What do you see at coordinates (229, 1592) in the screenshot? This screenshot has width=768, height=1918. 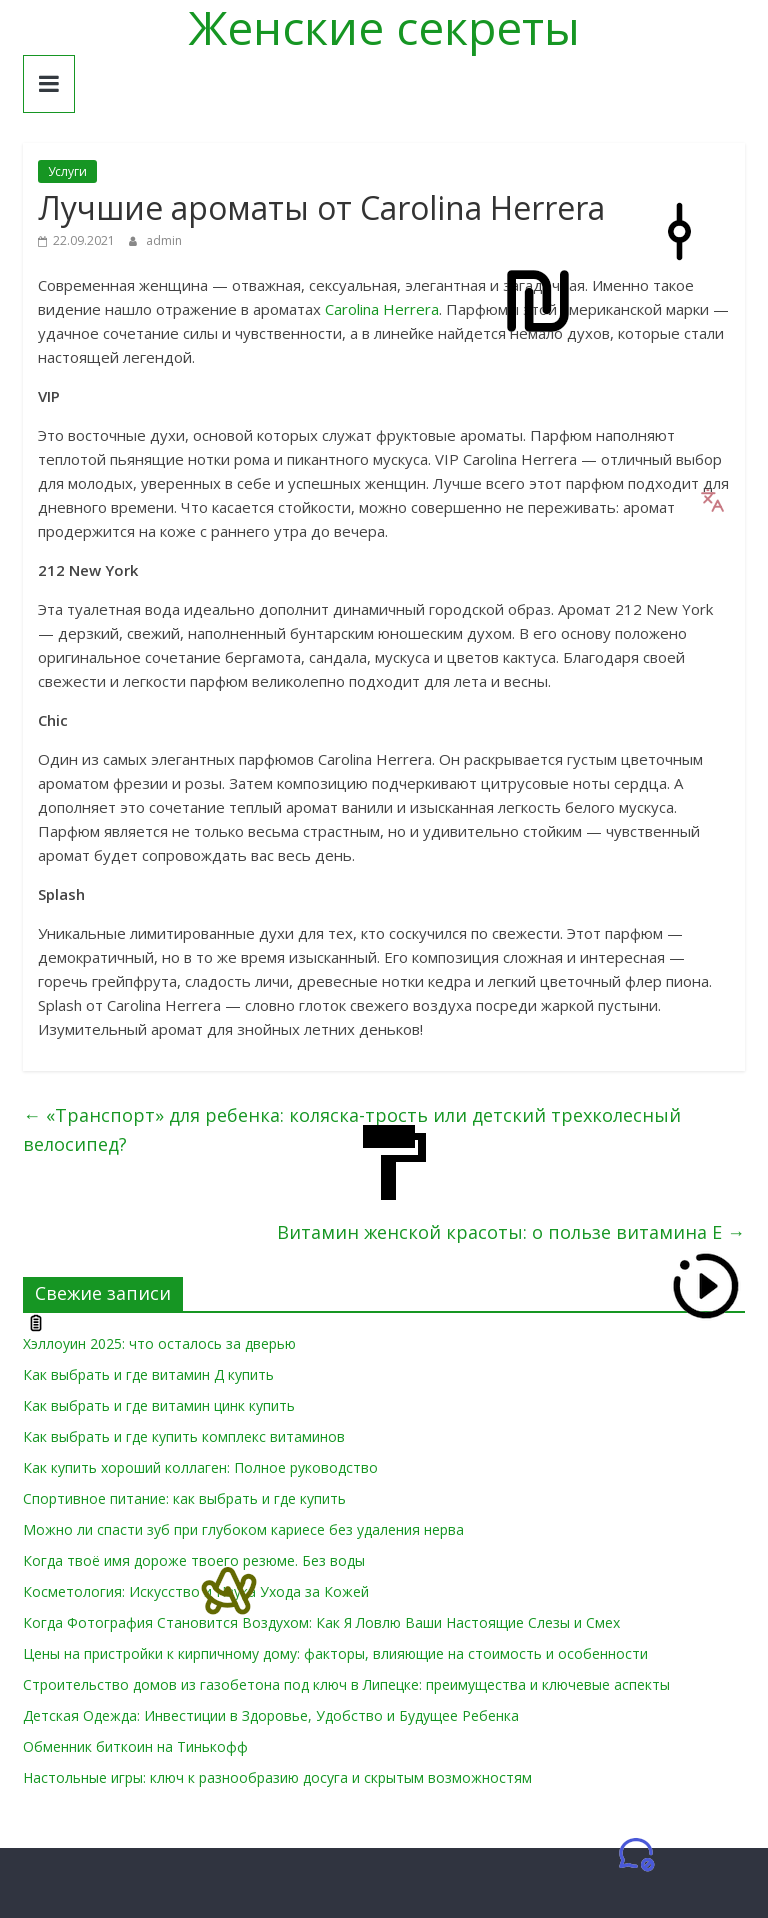 I see `open the Arc browser` at bounding box center [229, 1592].